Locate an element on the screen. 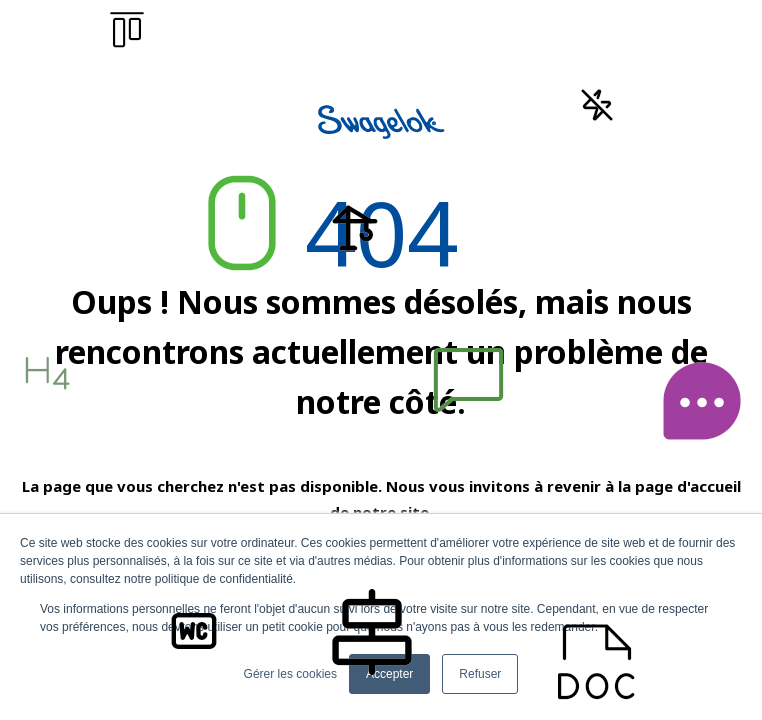 The width and height of the screenshot is (762, 720). indicates mouse input or cursor control is located at coordinates (242, 223).